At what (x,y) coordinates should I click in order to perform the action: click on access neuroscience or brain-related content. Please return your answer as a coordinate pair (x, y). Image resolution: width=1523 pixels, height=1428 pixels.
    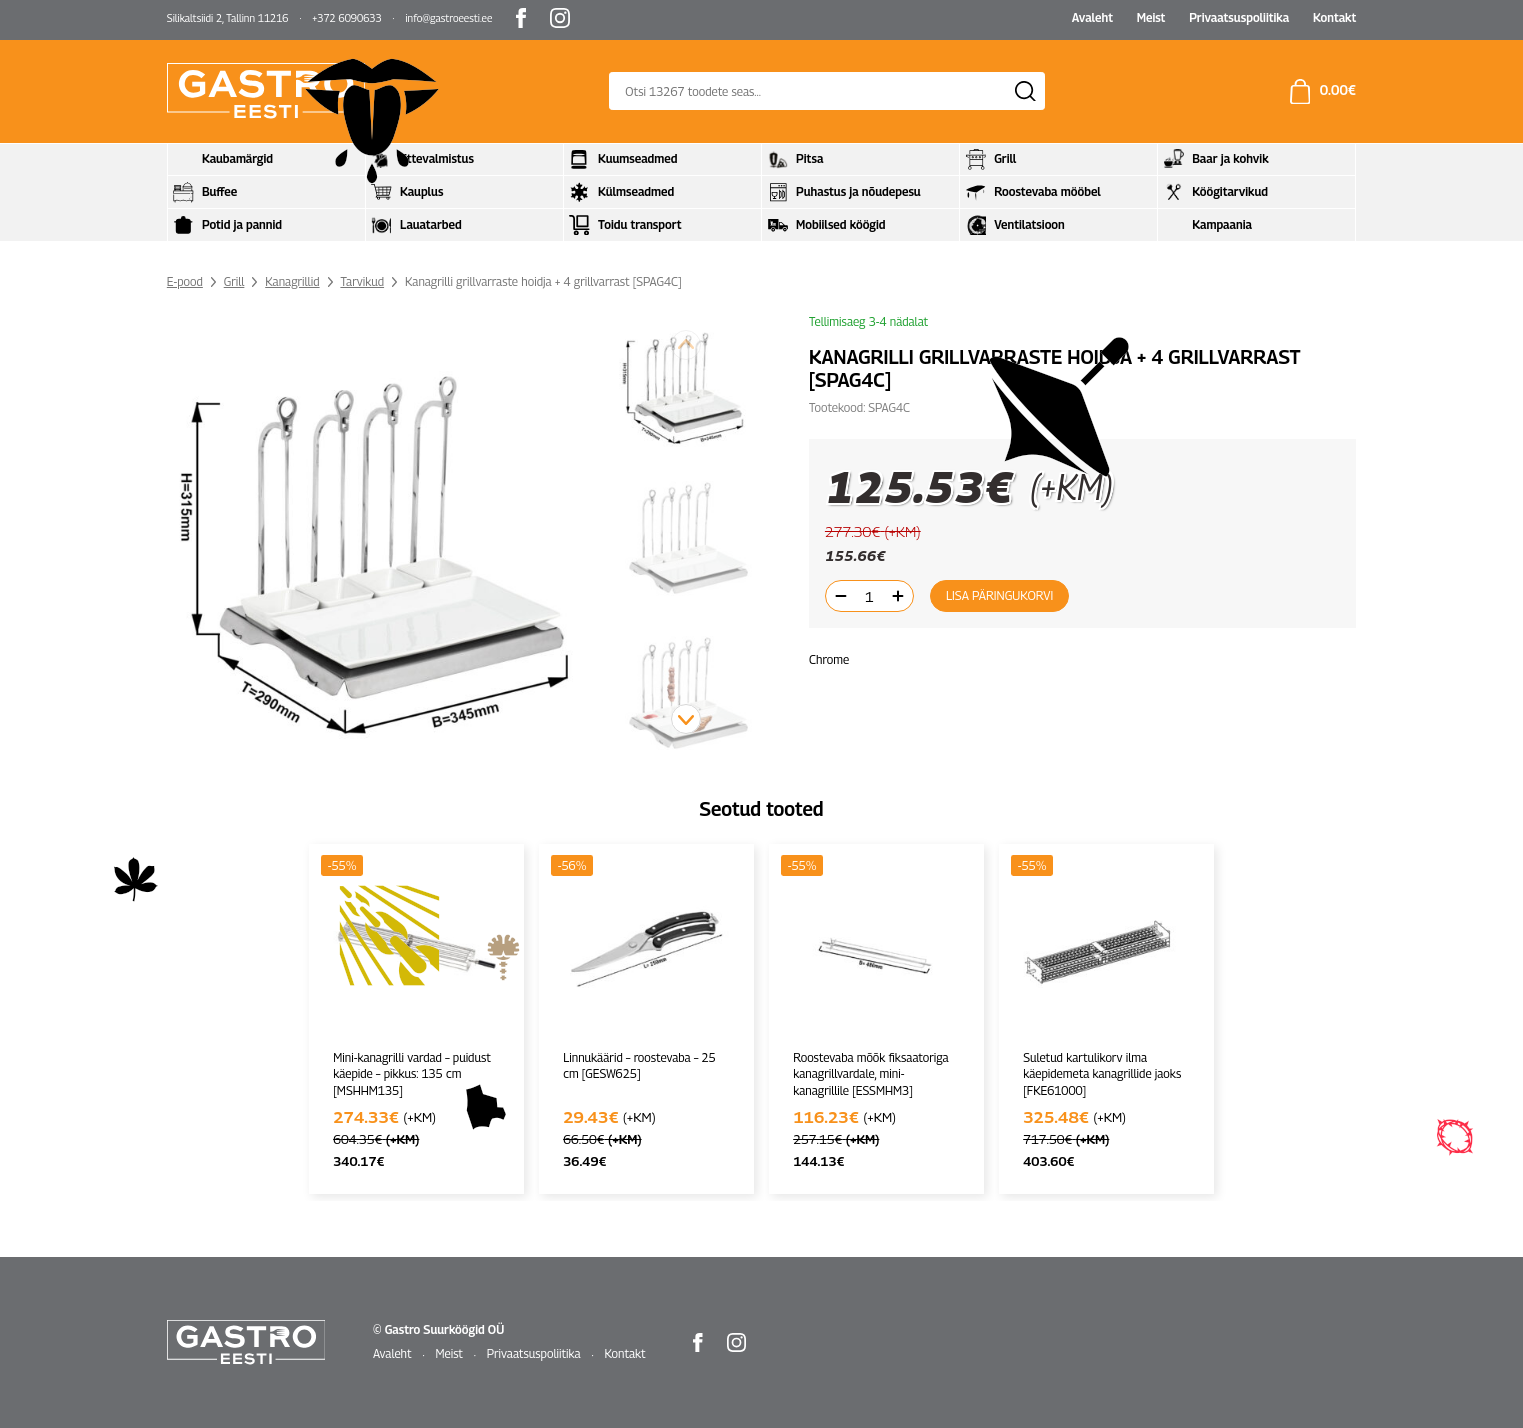
    Looking at the image, I should click on (503, 957).